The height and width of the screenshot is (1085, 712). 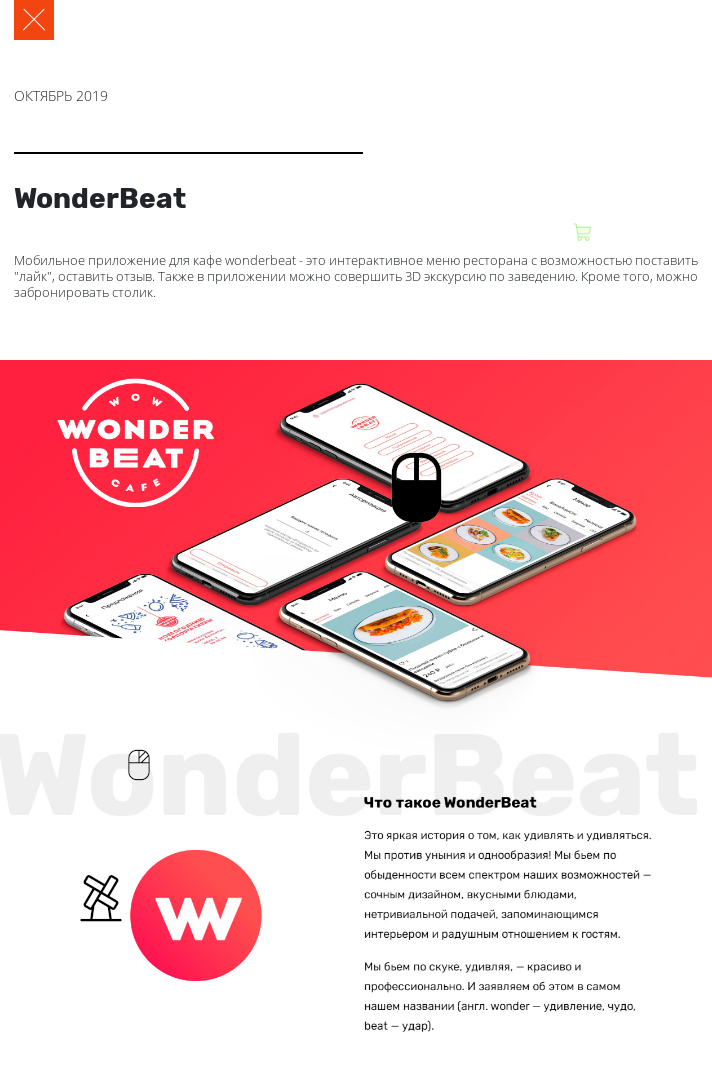 I want to click on indicates renewable or wind energy options, so click(x=101, y=899).